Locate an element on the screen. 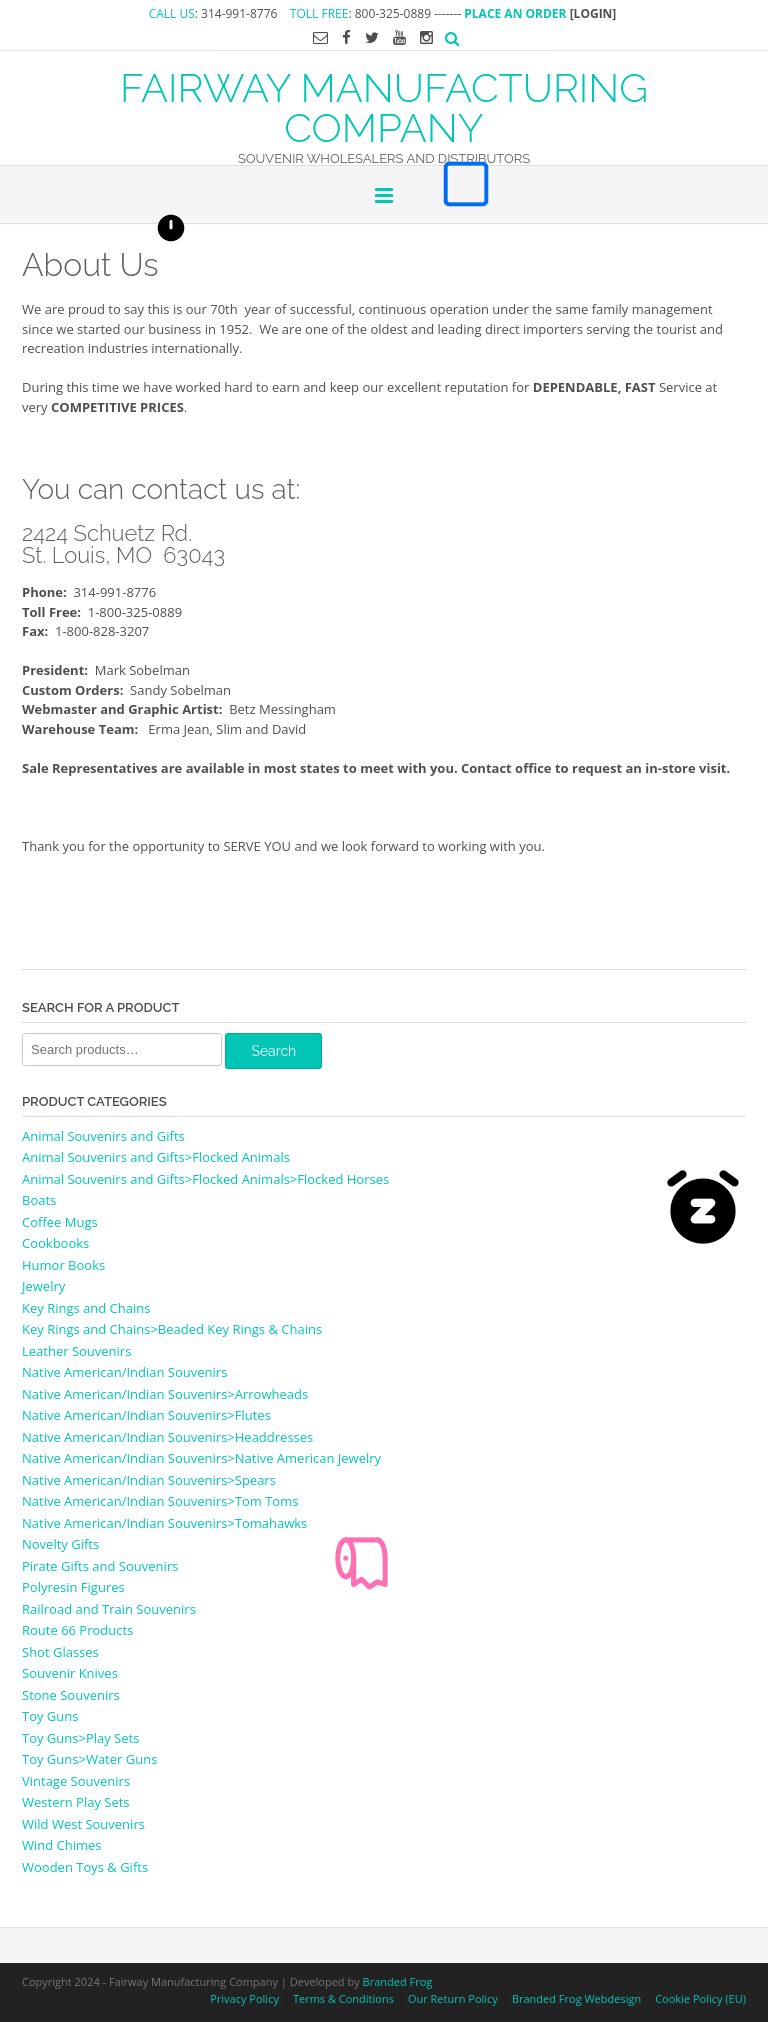  snooze an active alarm is located at coordinates (703, 1207).